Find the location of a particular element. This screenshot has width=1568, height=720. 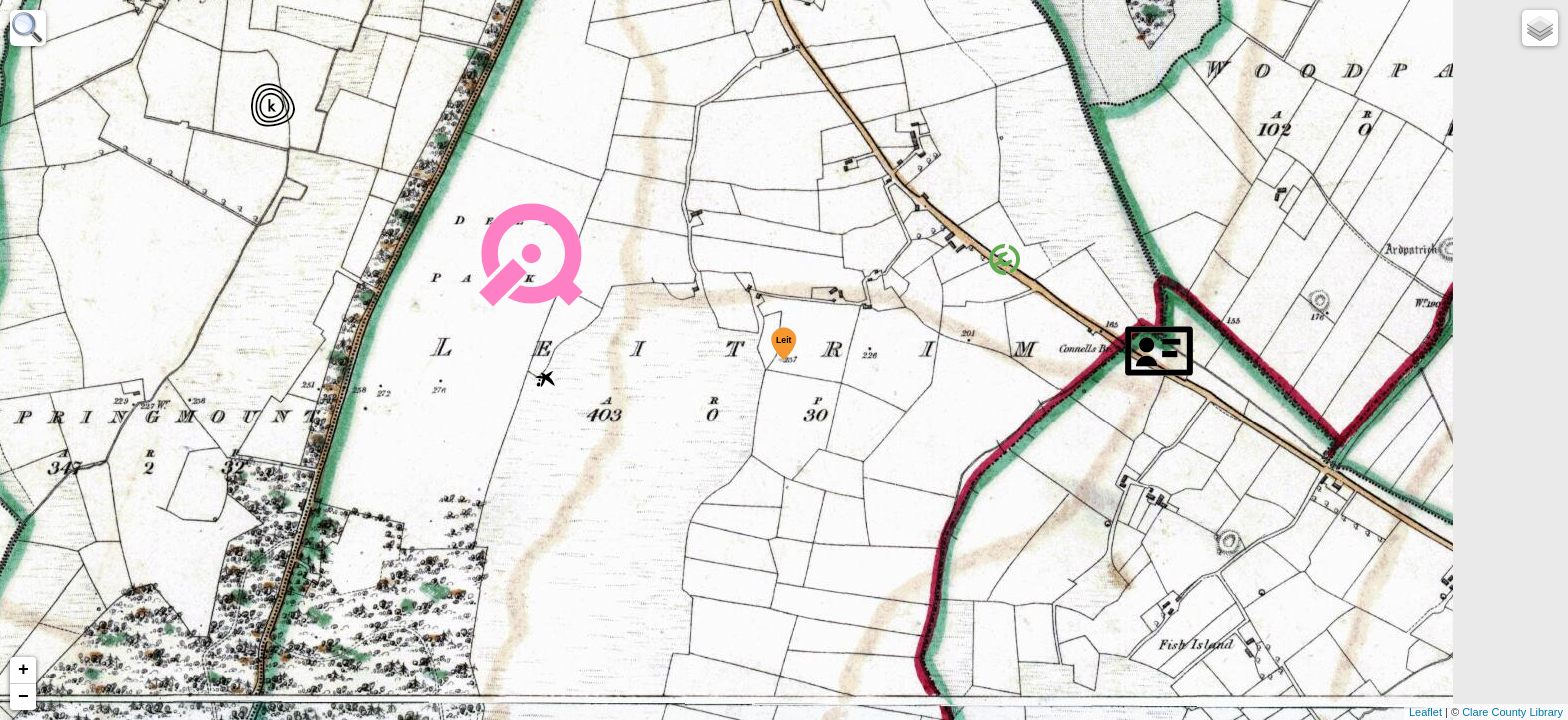

visit the Modrinth website or platform is located at coordinates (1004, 259).